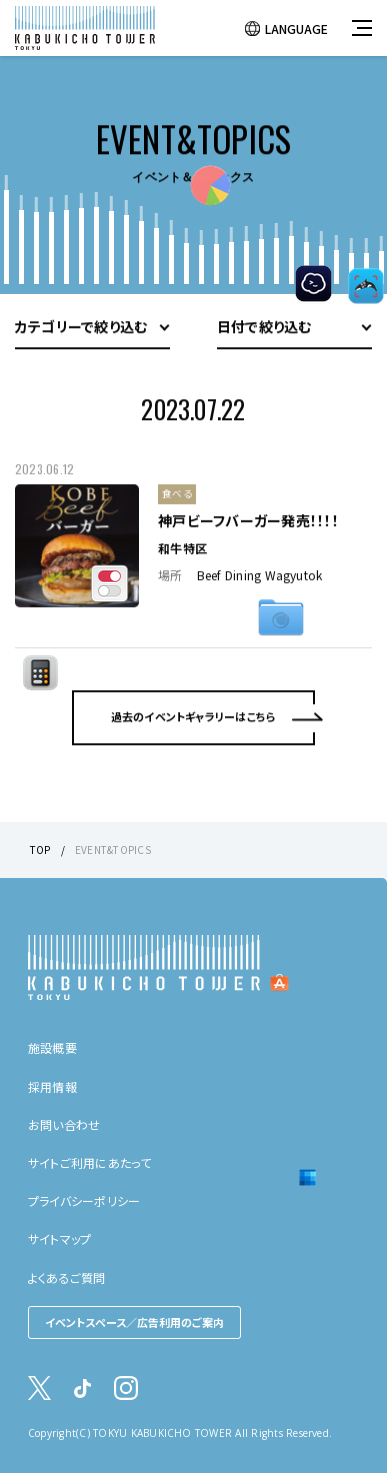 This screenshot has width=387, height=1473. Describe the element at coordinates (109, 583) in the screenshot. I see `open unity tweak tool settings` at that location.